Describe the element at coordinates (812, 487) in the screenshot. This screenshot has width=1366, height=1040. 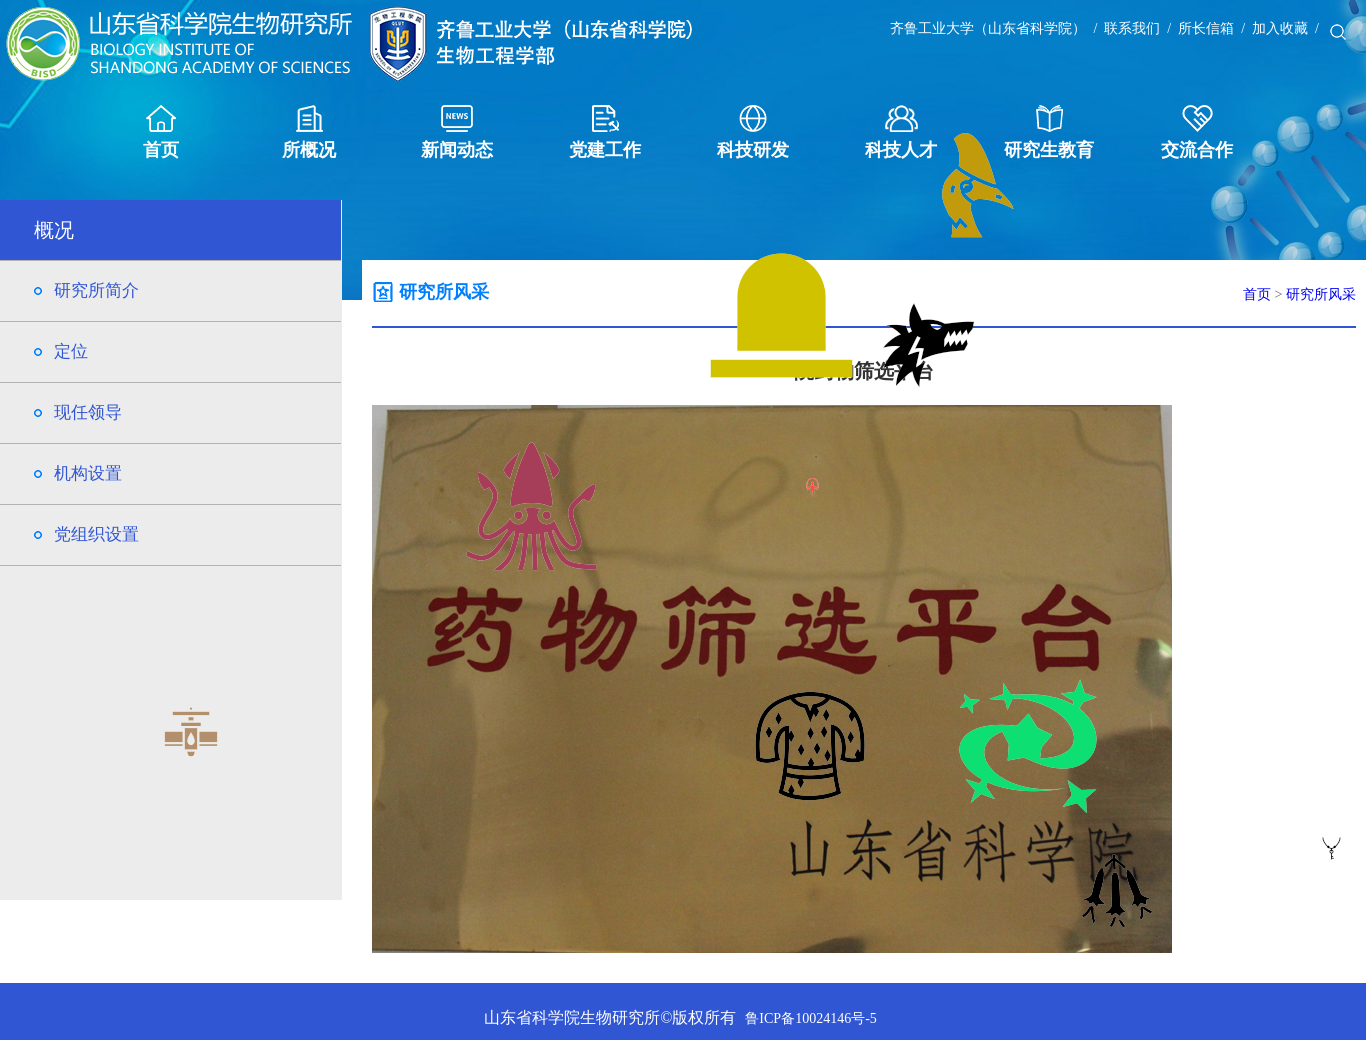
I see `access jump rope workout or exercise` at that location.